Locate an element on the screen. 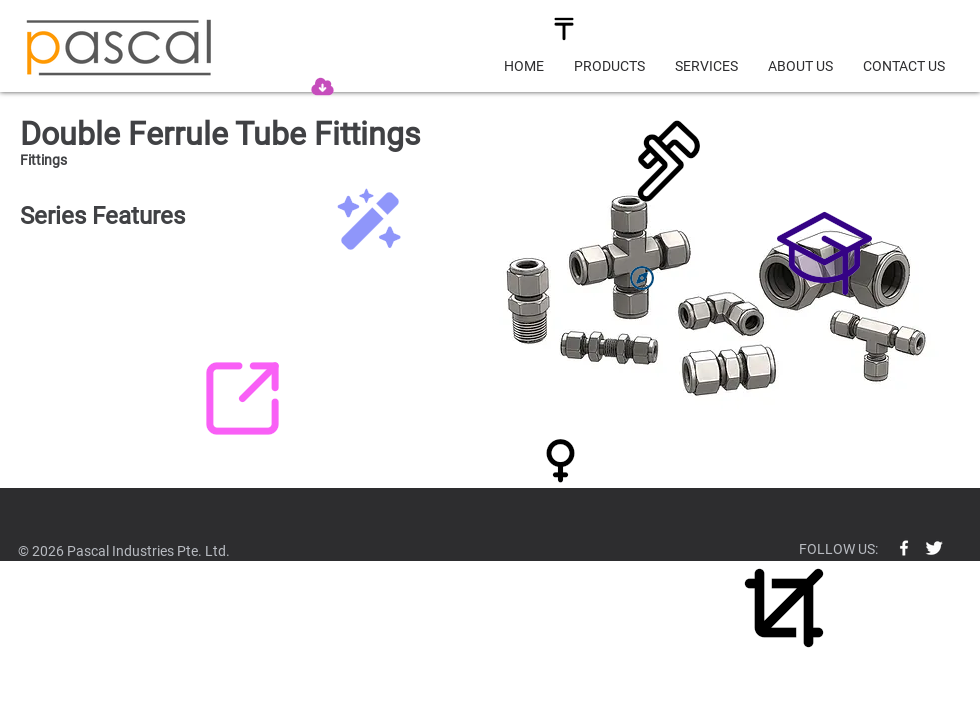 This screenshot has height=720, width=980. apply automatic enhancements or effects is located at coordinates (370, 221).